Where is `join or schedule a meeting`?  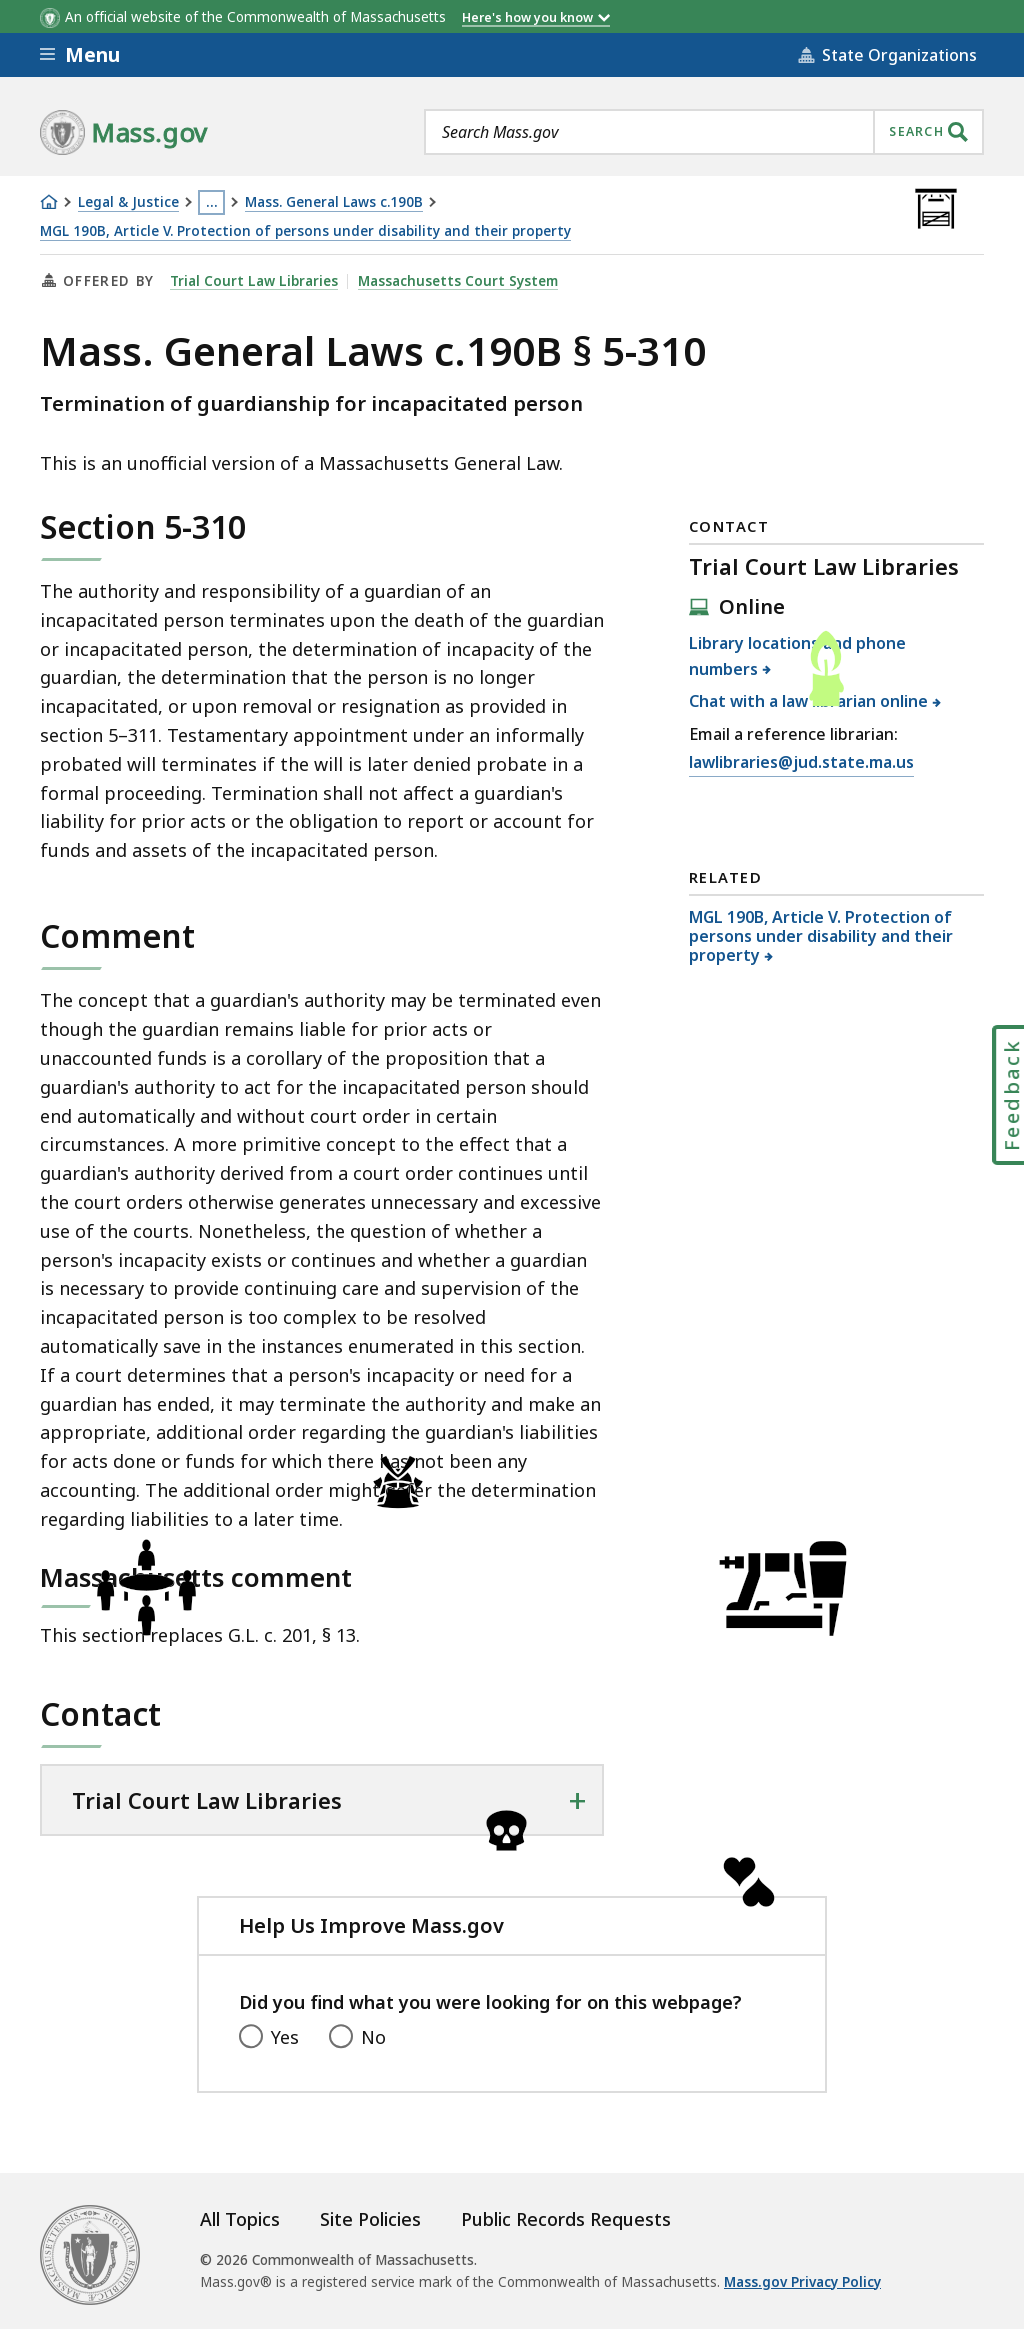 join or schedule a meeting is located at coordinates (146, 1587).